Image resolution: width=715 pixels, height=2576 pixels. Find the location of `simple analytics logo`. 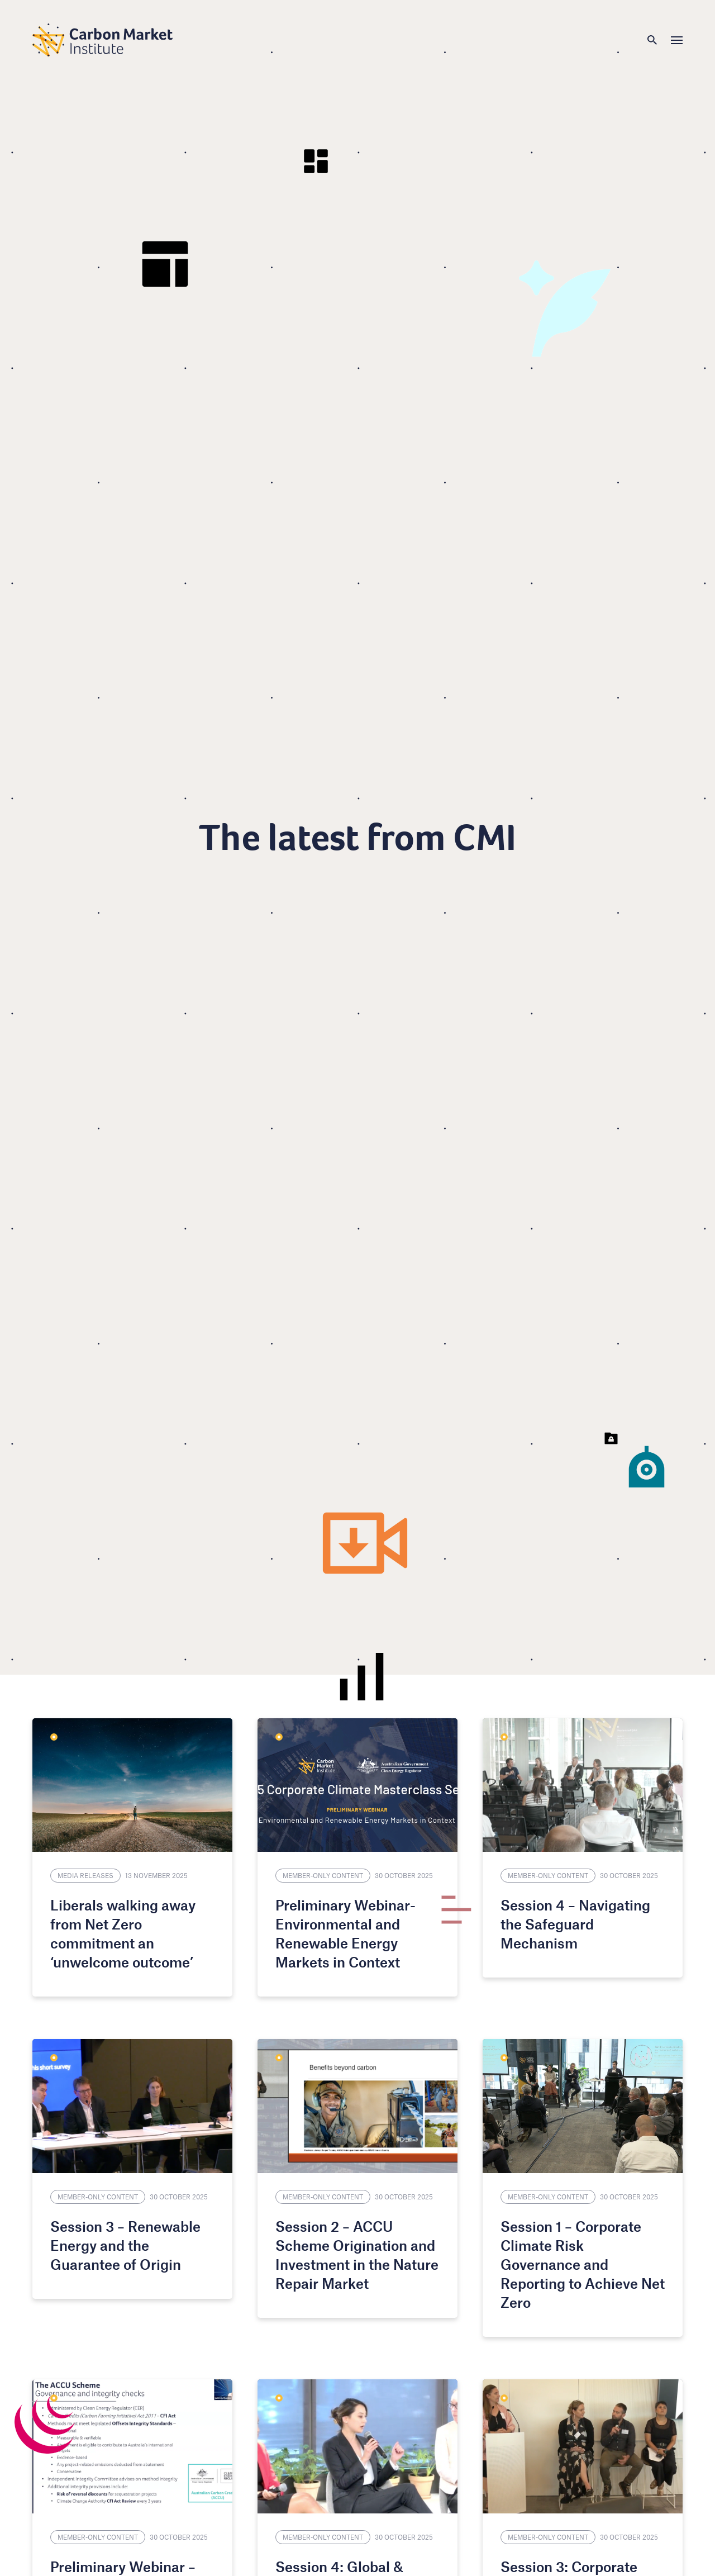

simple analytics logo is located at coordinates (361, 1676).